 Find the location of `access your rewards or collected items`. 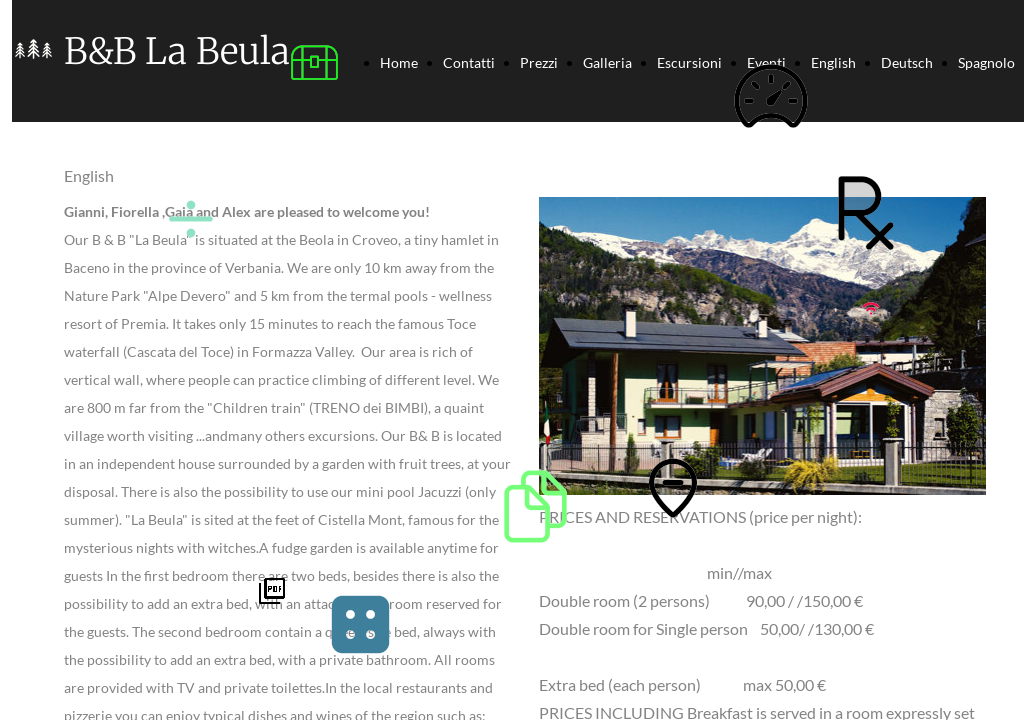

access your rewards or collected items is located at coordinates (314, 63).